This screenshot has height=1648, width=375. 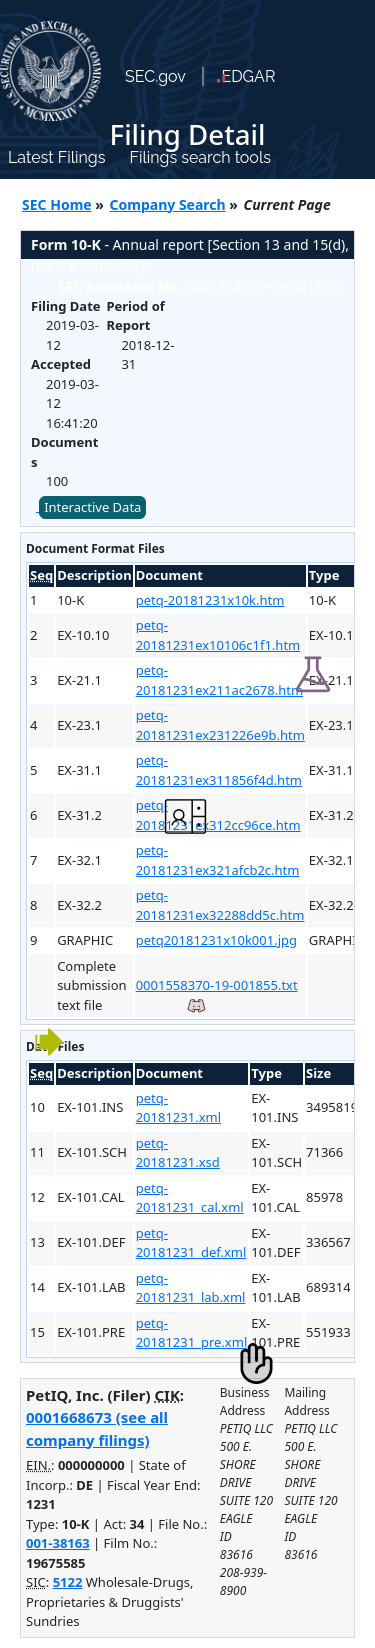 I want to click on access science or laboratory features, so click(x=313, y=675).